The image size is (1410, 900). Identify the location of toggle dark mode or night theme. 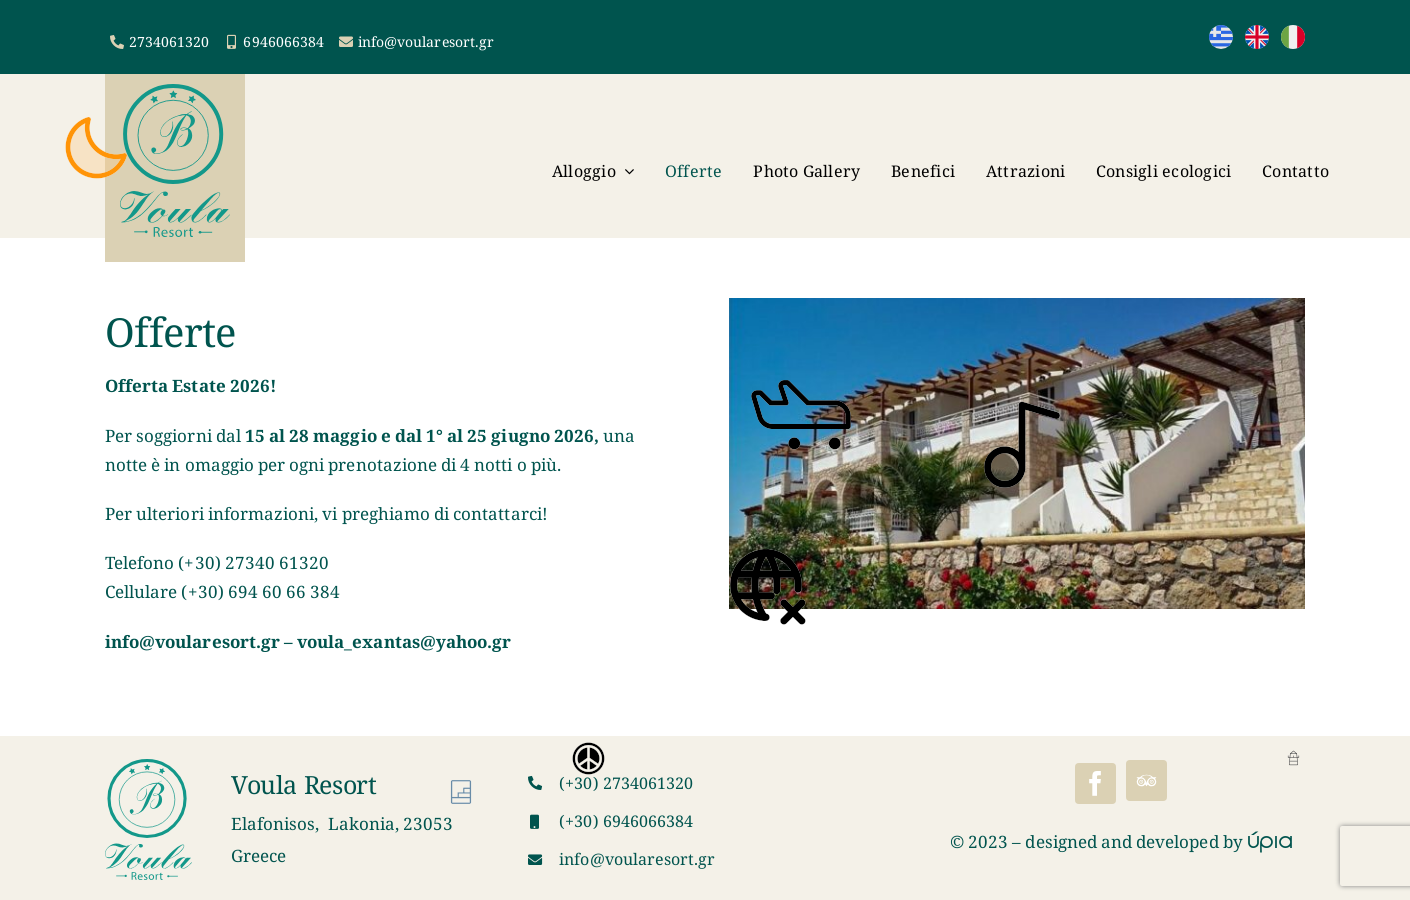
(94, 149).